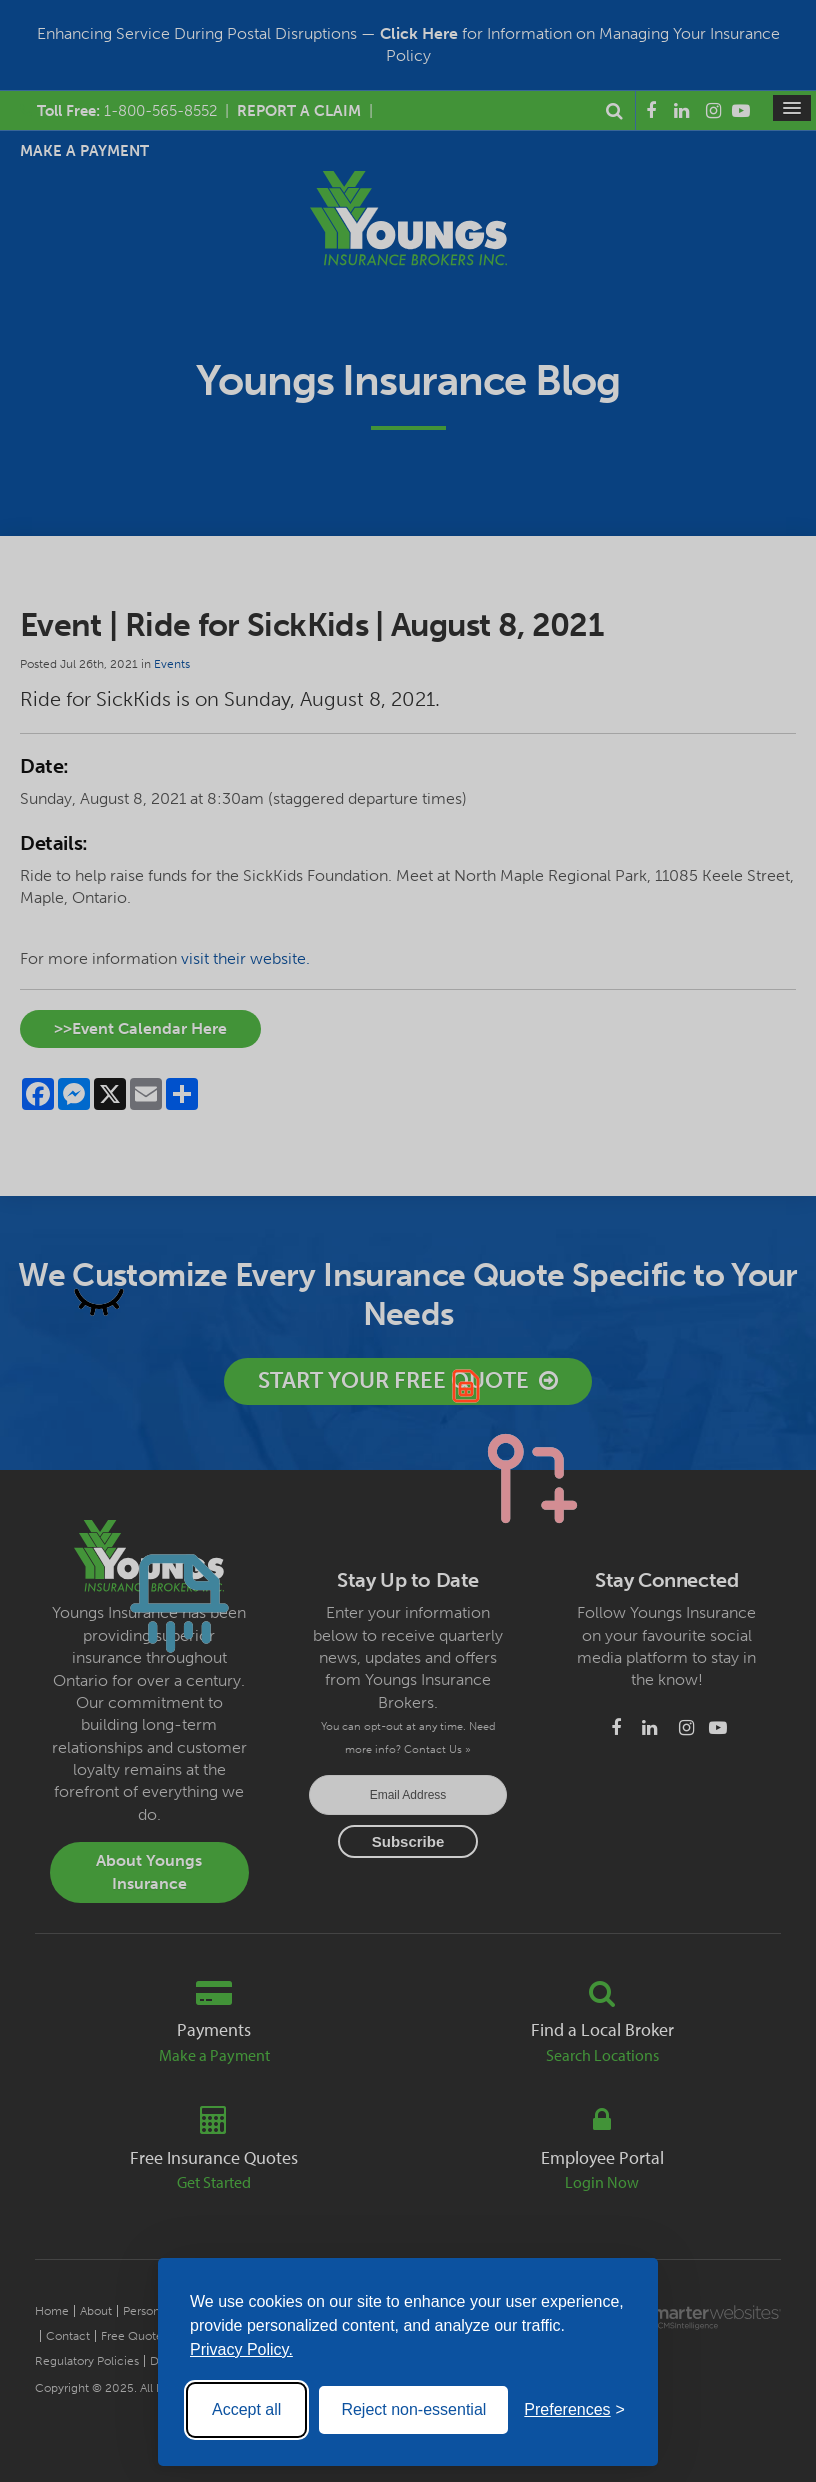 Image resolution: width=816 pixels, height=2482 pixels. I want to click on hide password or sensitive content, so click(99, 1300).